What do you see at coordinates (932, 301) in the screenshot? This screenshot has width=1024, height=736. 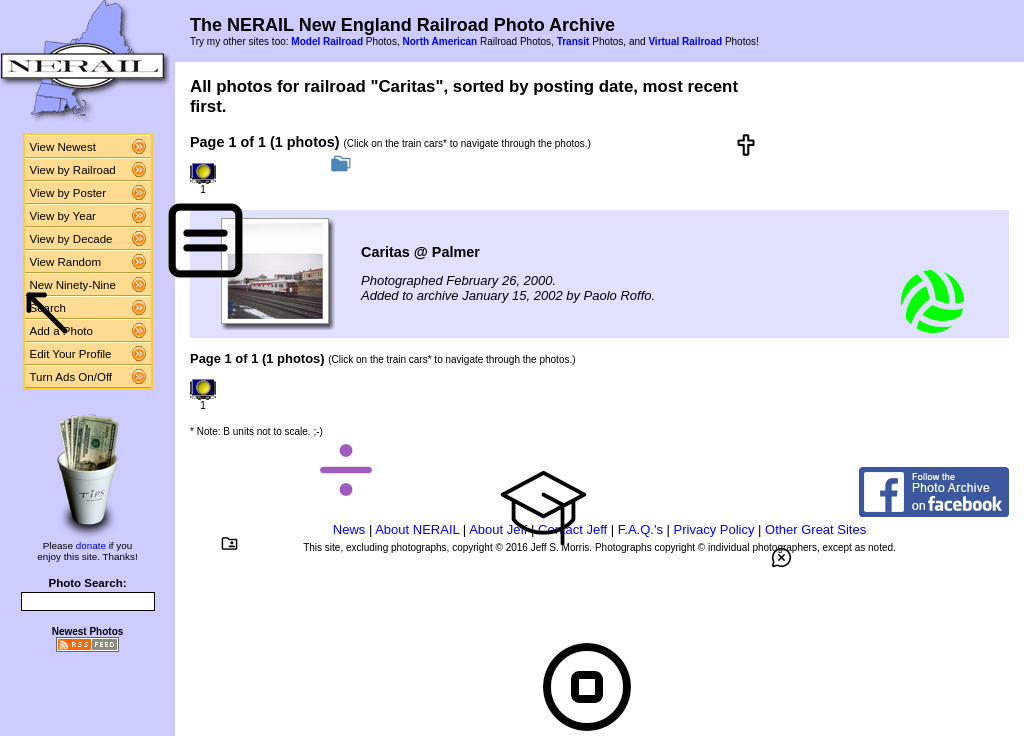 I see `volleyball sports category or activity` at bounding box center [932, 301].